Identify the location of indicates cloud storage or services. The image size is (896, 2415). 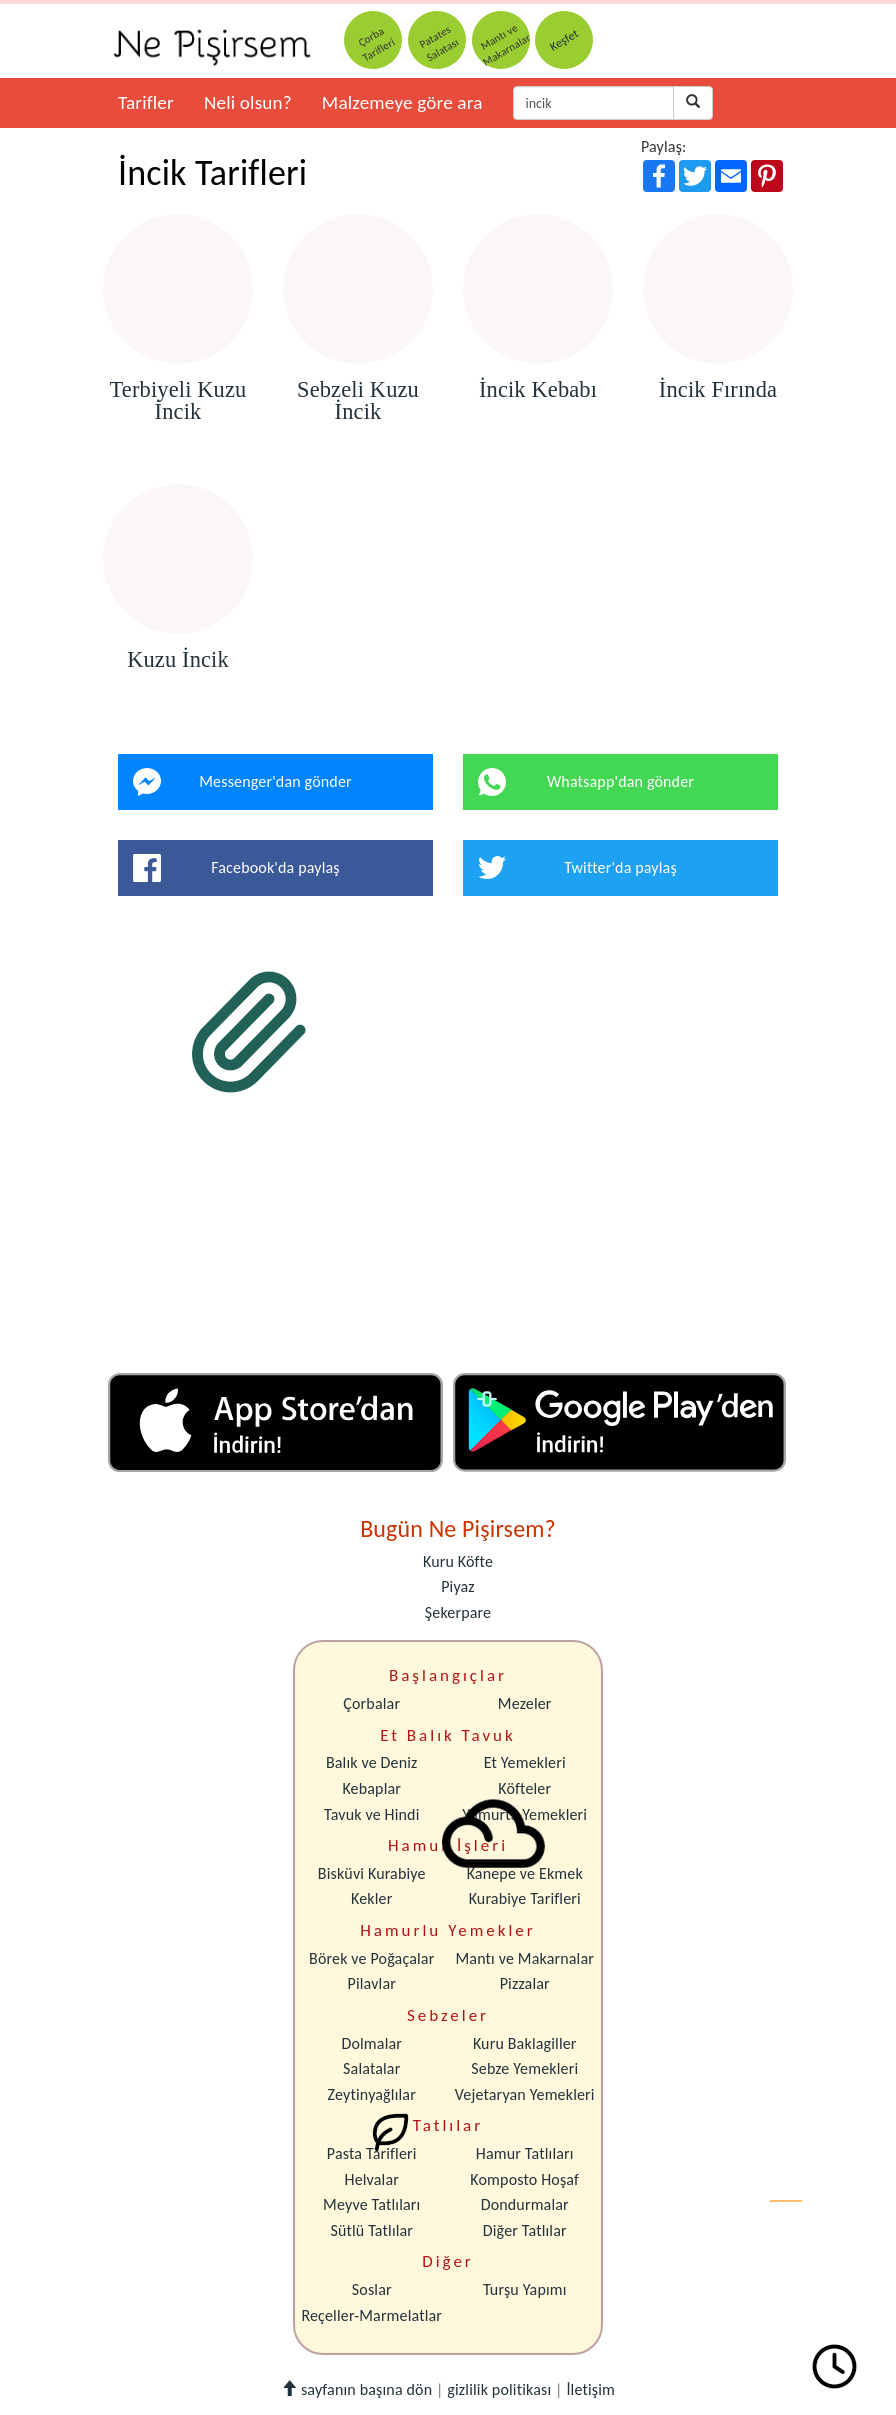
(493, 1833).